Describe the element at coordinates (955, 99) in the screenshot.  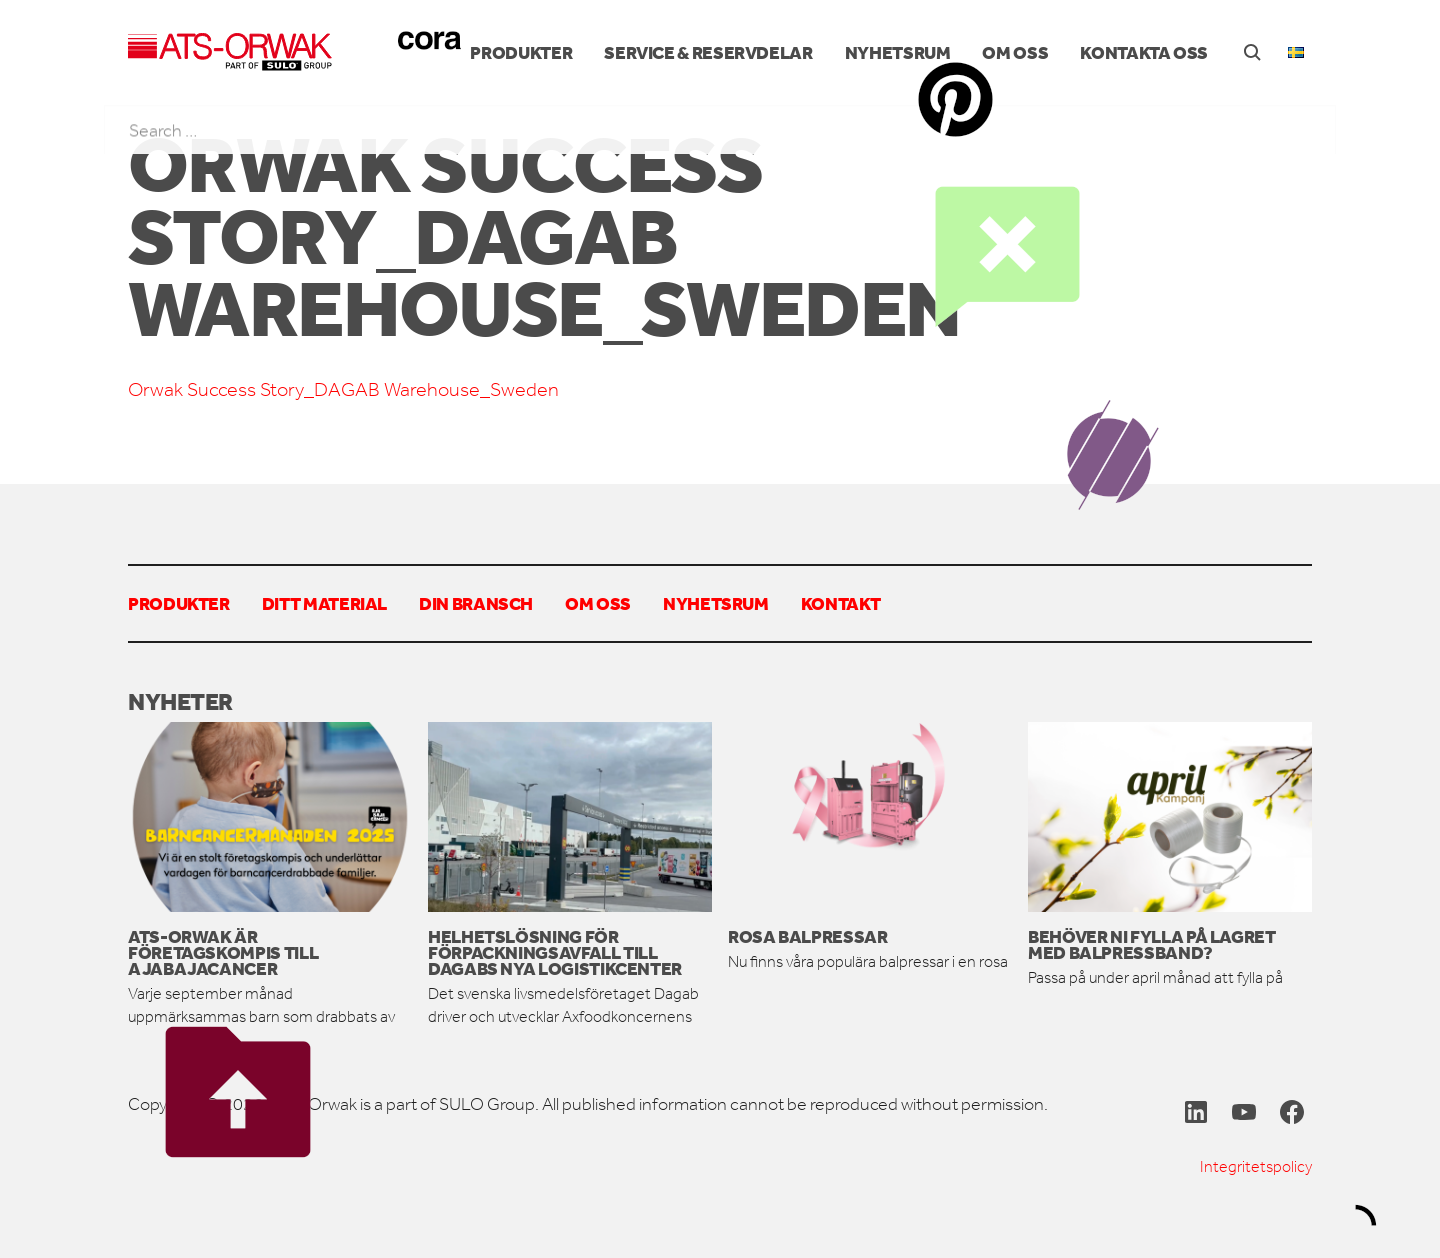
I see `open Pinterest app` at that location.